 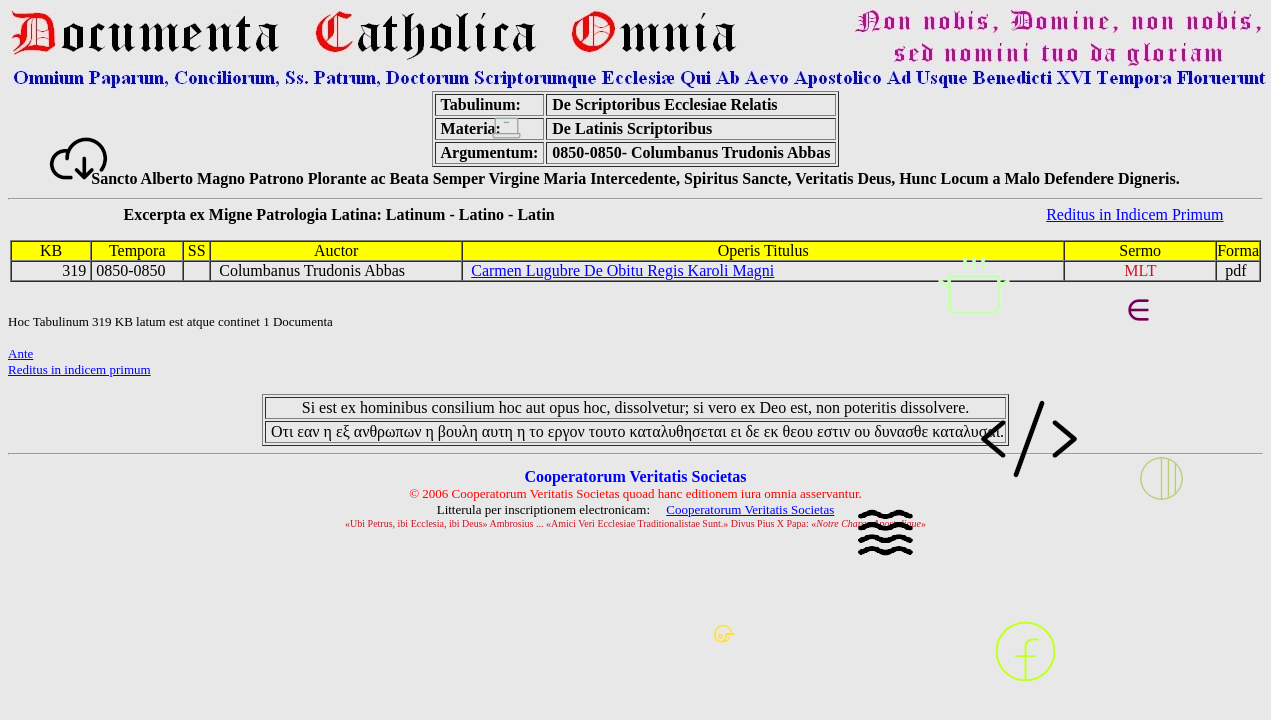 What do you see at coordinates (1025, 651) in the screenshot?
I see `open Facebook app` at bounding box center [1025, 651].